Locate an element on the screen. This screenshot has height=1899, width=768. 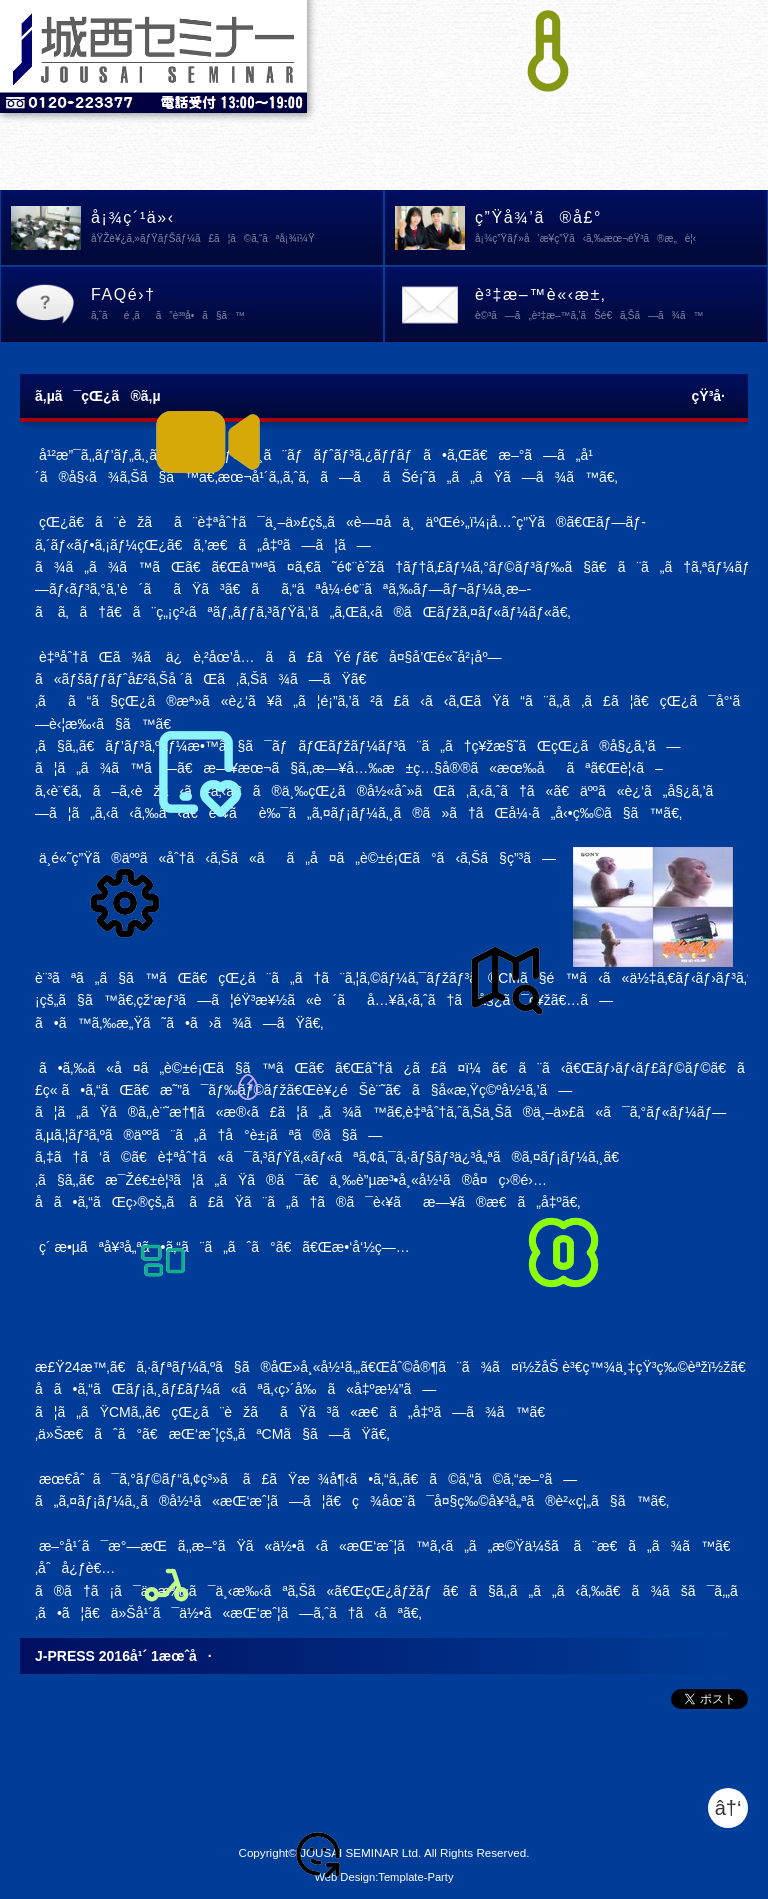
search for a location on the map is located at coordinates (505, 977).